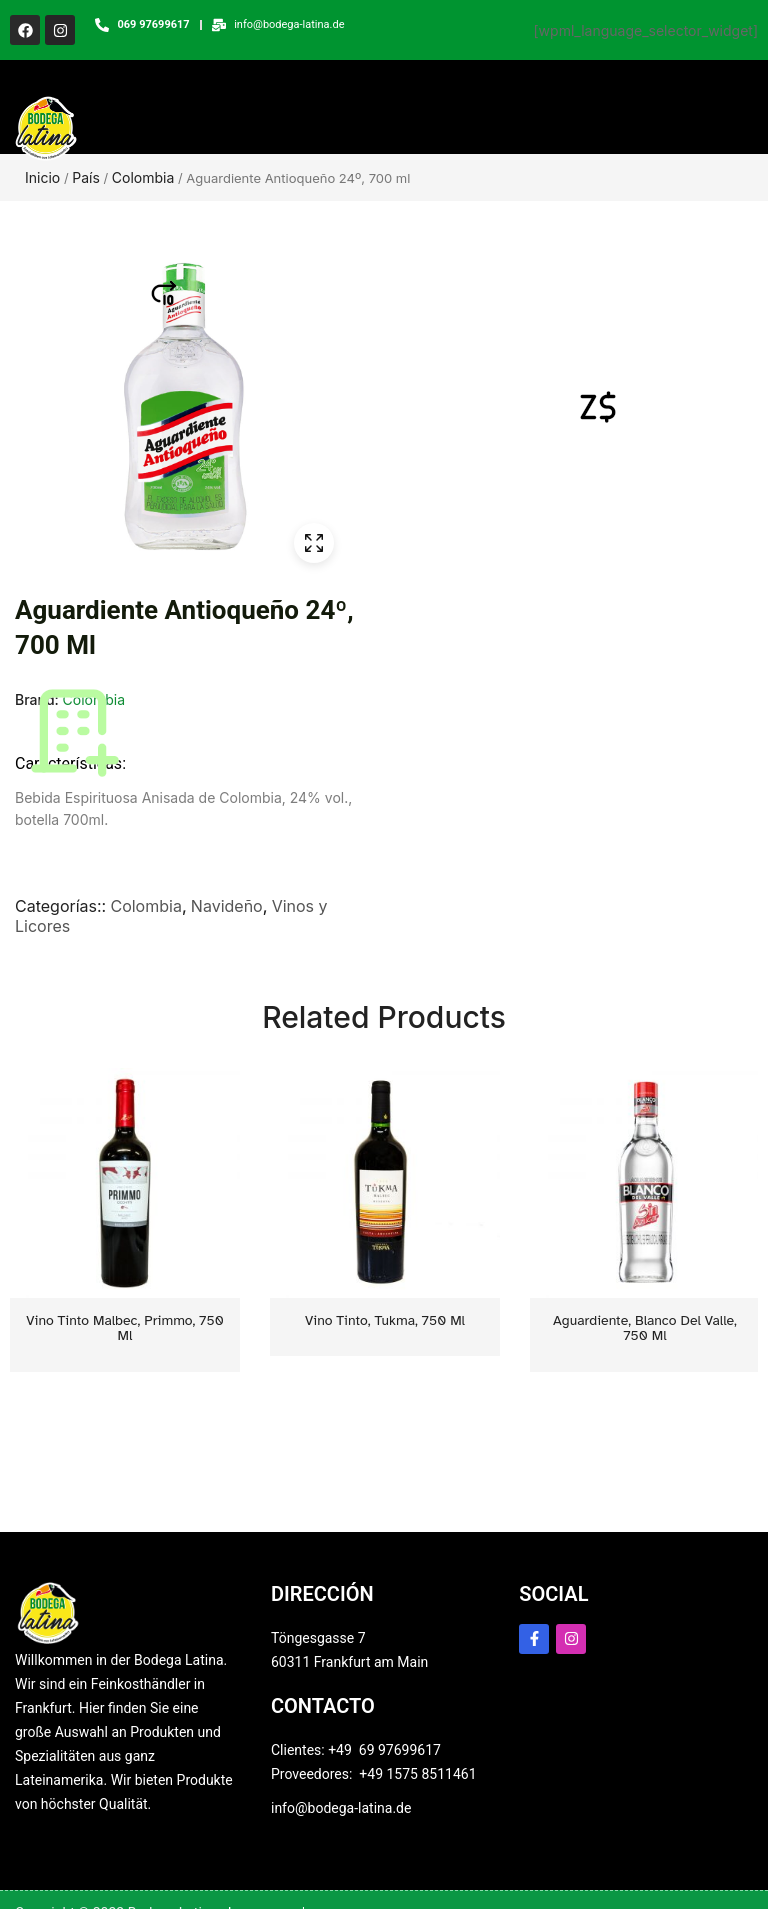  I want to click on add a new building or property, so click(73, 731).